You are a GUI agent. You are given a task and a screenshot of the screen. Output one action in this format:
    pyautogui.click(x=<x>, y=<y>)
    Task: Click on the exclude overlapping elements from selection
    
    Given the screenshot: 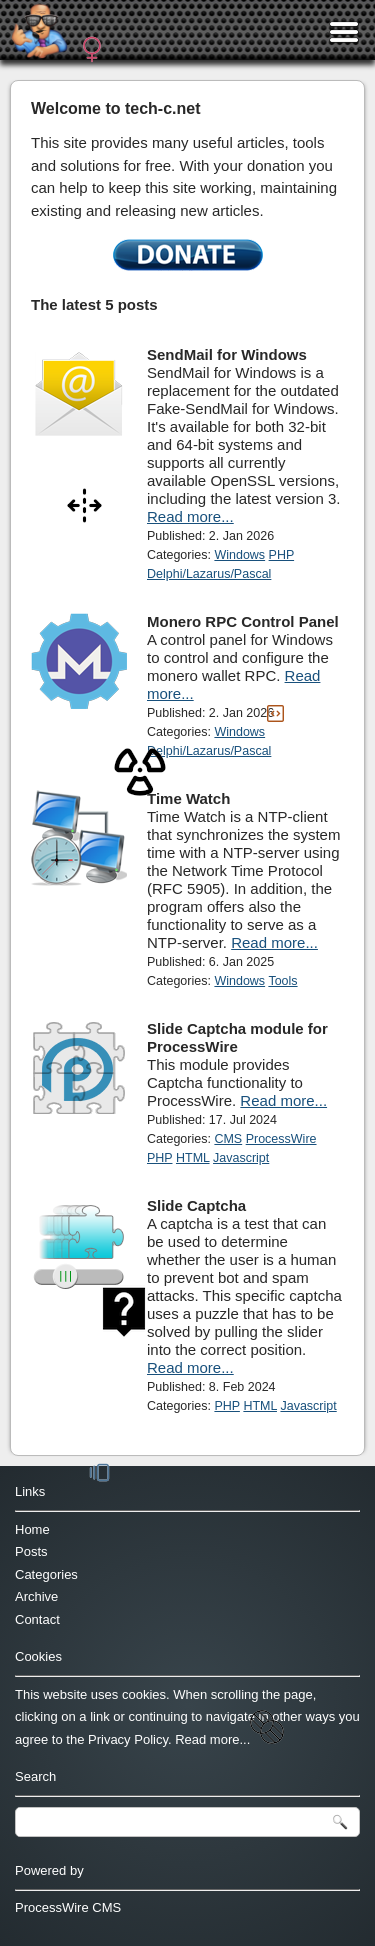 What is the action you would take?
    pyautogui.click(x=267, y=1727)
    